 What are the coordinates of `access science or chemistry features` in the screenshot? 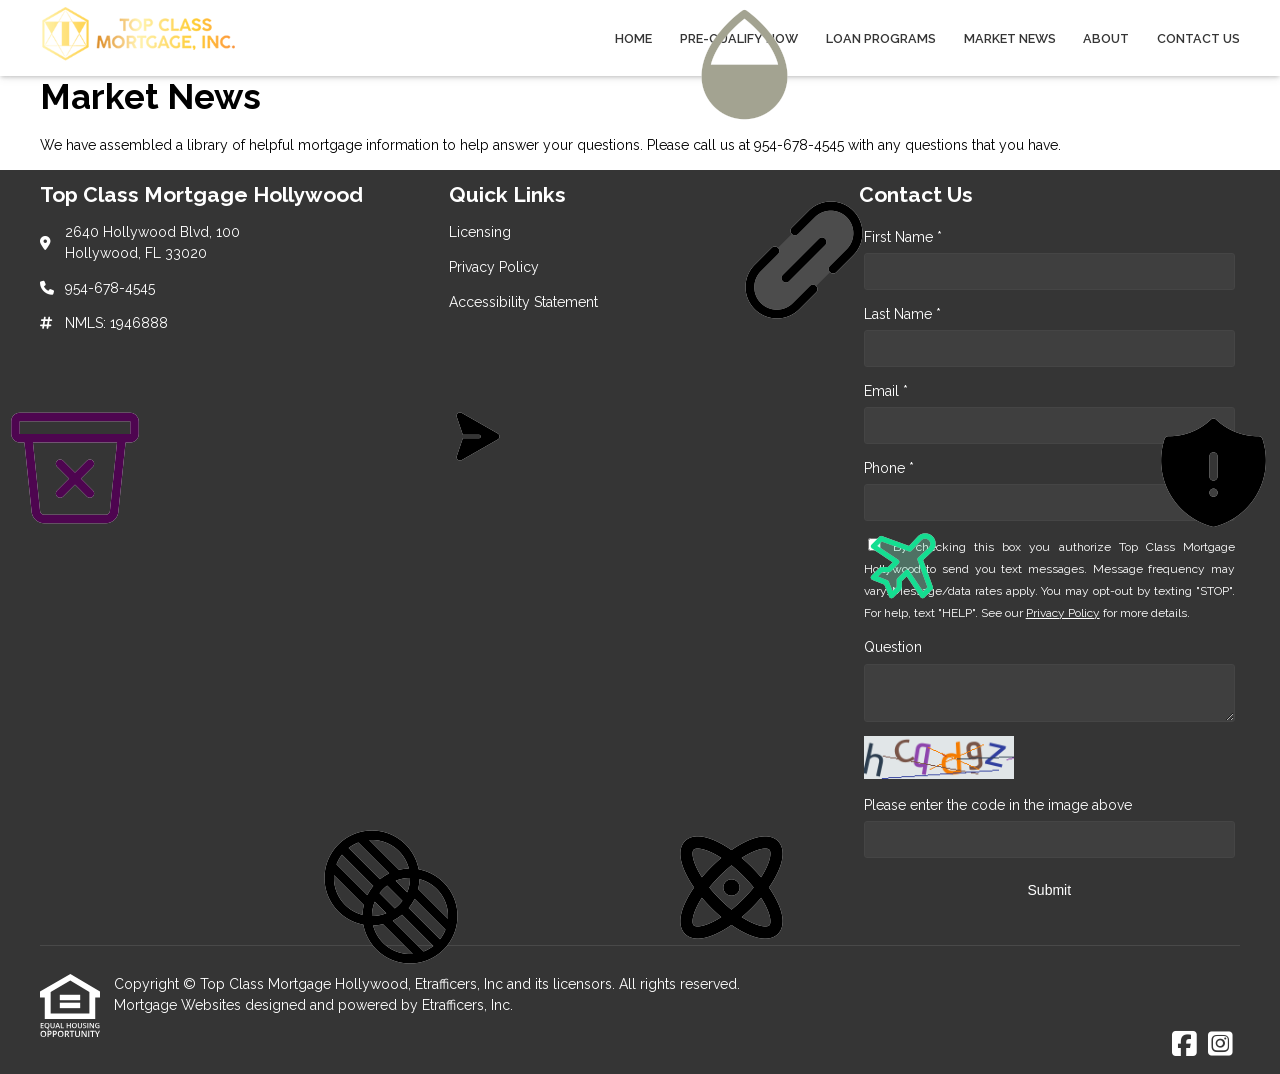 It's located at (731, 887).